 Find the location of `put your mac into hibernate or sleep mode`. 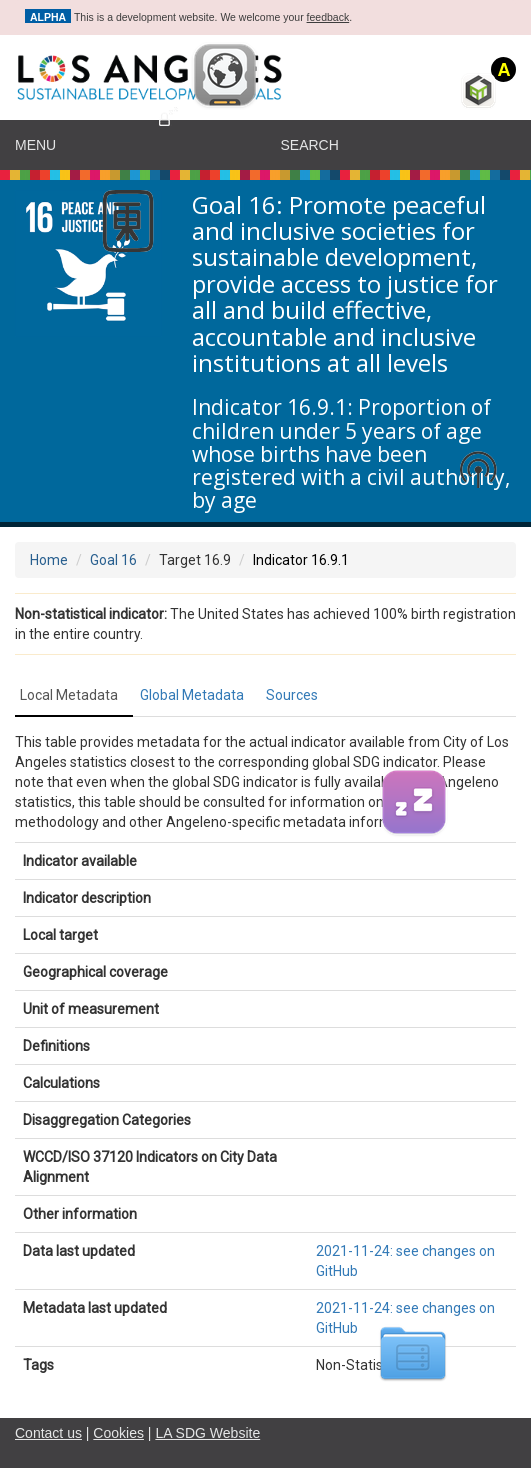

put your mac into hibernate or sleep mode is located at coordinates (414, 802).